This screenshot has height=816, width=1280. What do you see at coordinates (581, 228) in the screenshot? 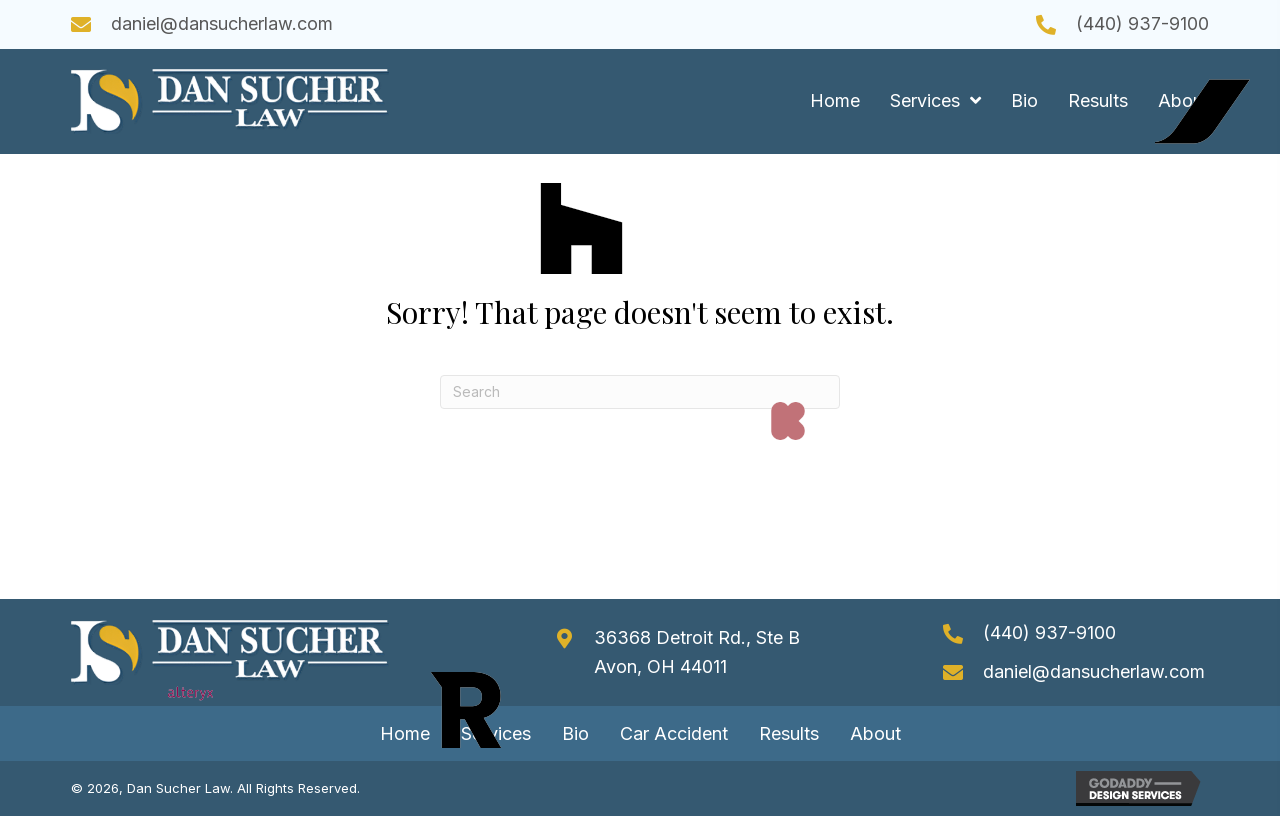
I see `open the houzz app for home design and renovation` at bounding box center [581, 228].